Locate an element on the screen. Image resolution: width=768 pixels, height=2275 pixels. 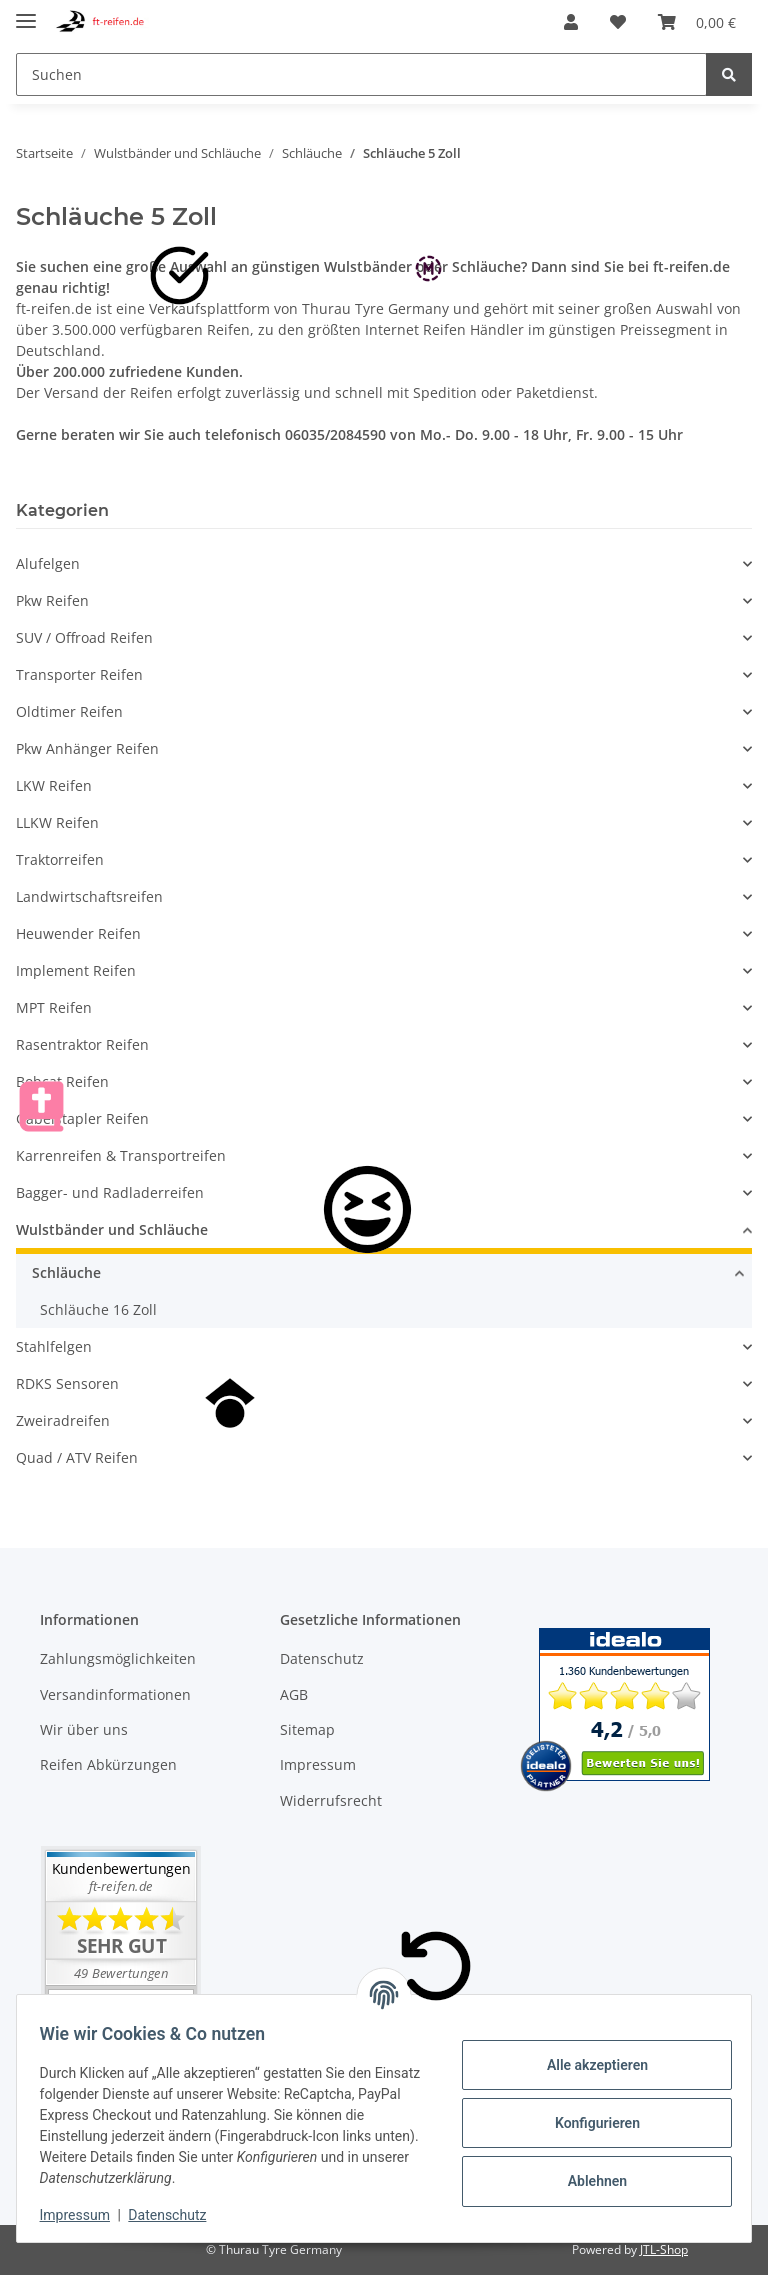
link to google scholar profile is located at coordinates (230, 1403).